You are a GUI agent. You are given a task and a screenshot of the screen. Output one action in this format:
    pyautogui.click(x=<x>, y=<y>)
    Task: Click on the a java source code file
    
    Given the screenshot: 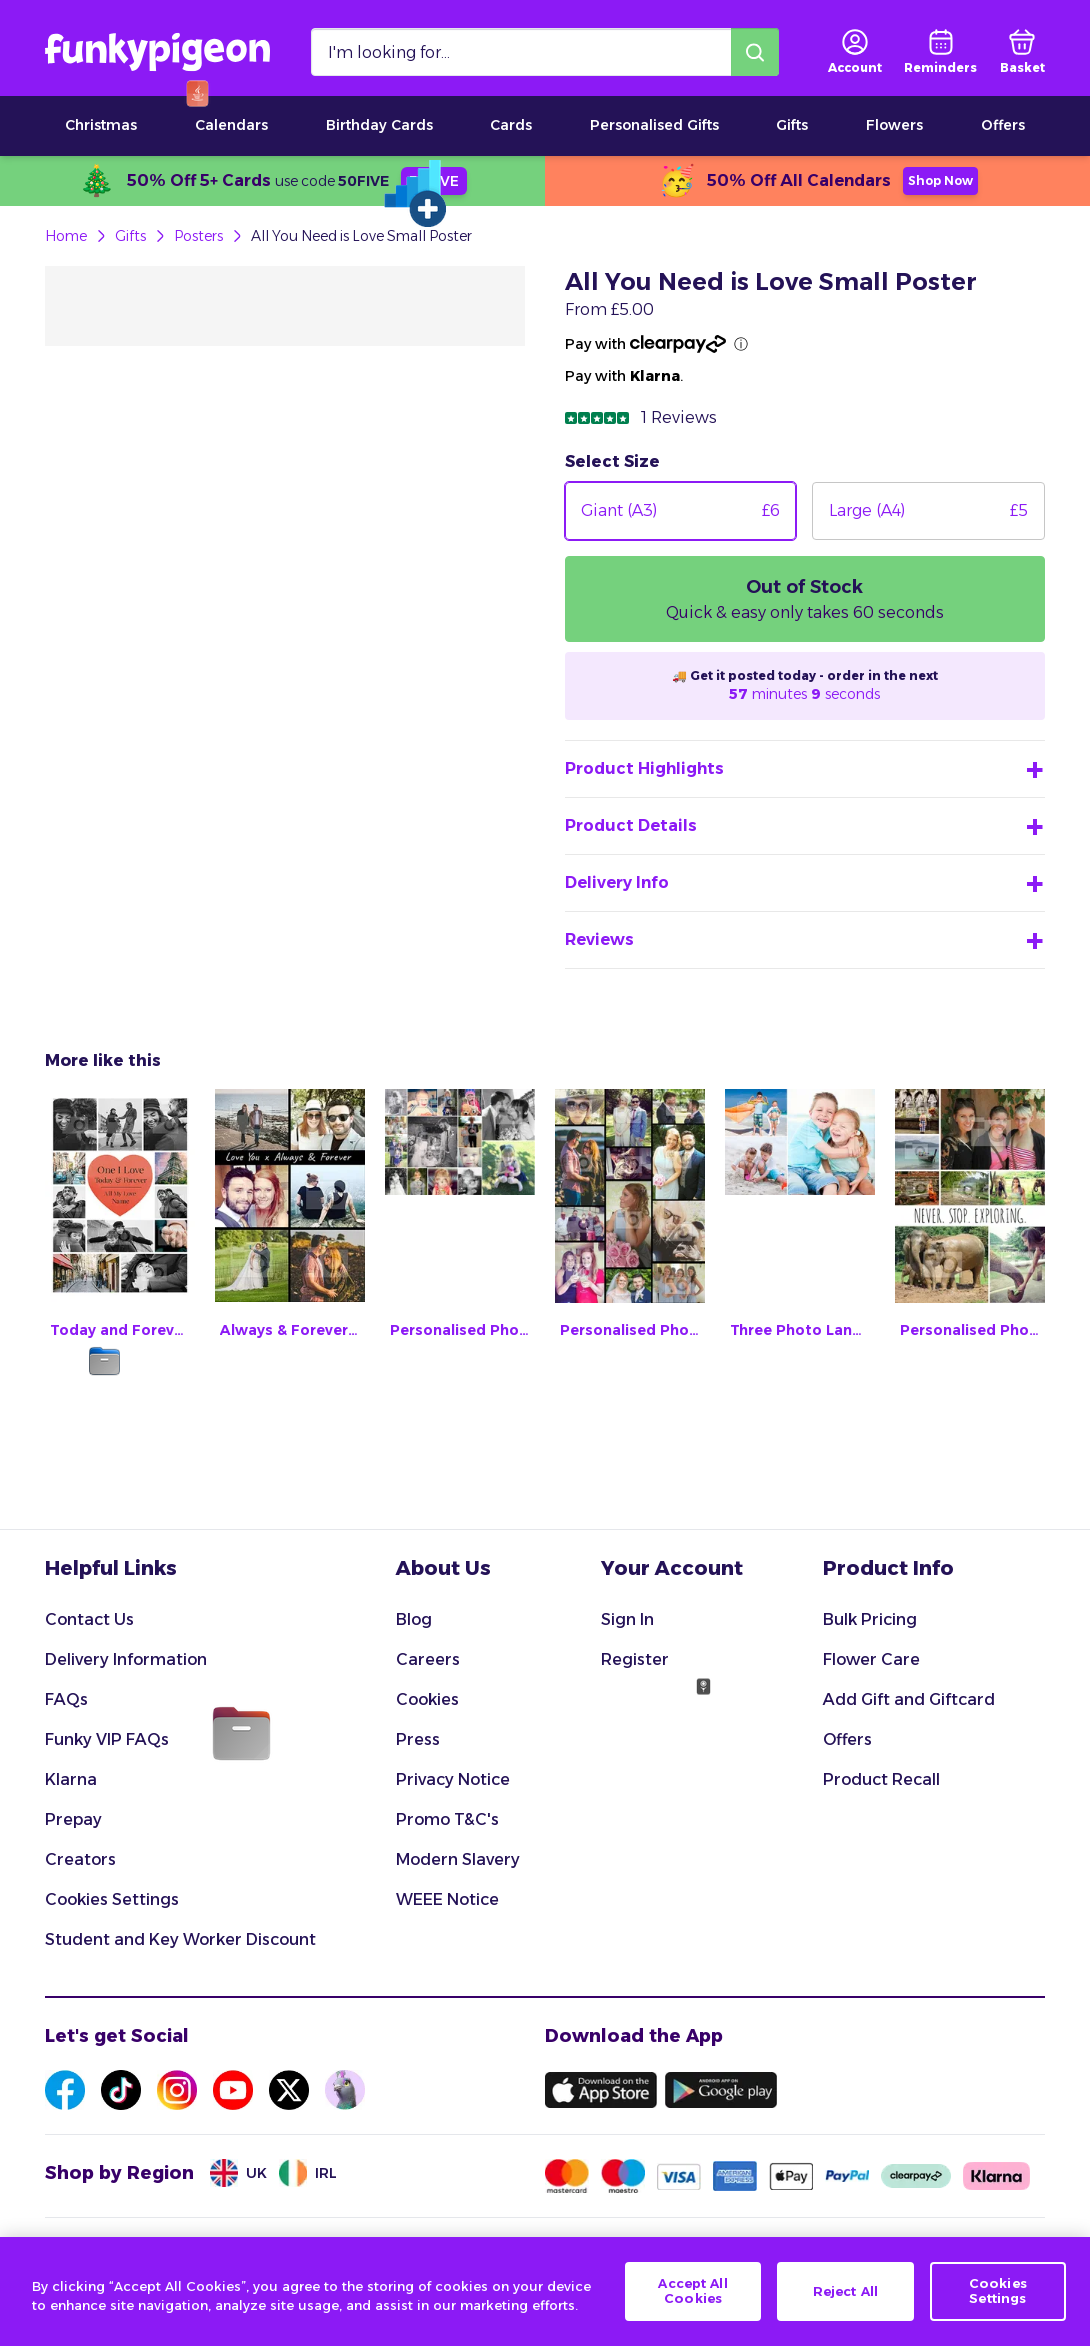 What is the action you would take?
    pyautogui.click(x=197, y=93)
    